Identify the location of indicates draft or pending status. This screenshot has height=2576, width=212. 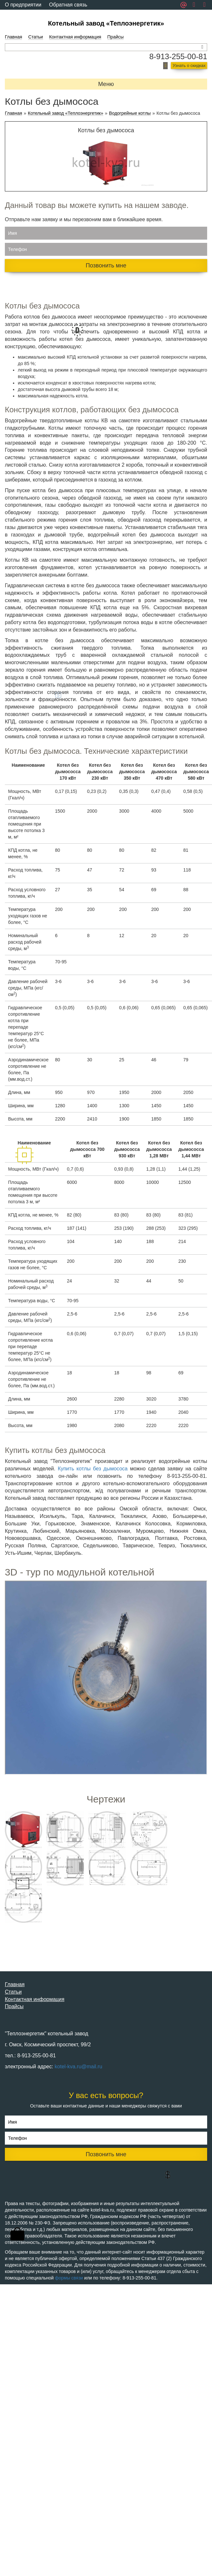
(77, 330).